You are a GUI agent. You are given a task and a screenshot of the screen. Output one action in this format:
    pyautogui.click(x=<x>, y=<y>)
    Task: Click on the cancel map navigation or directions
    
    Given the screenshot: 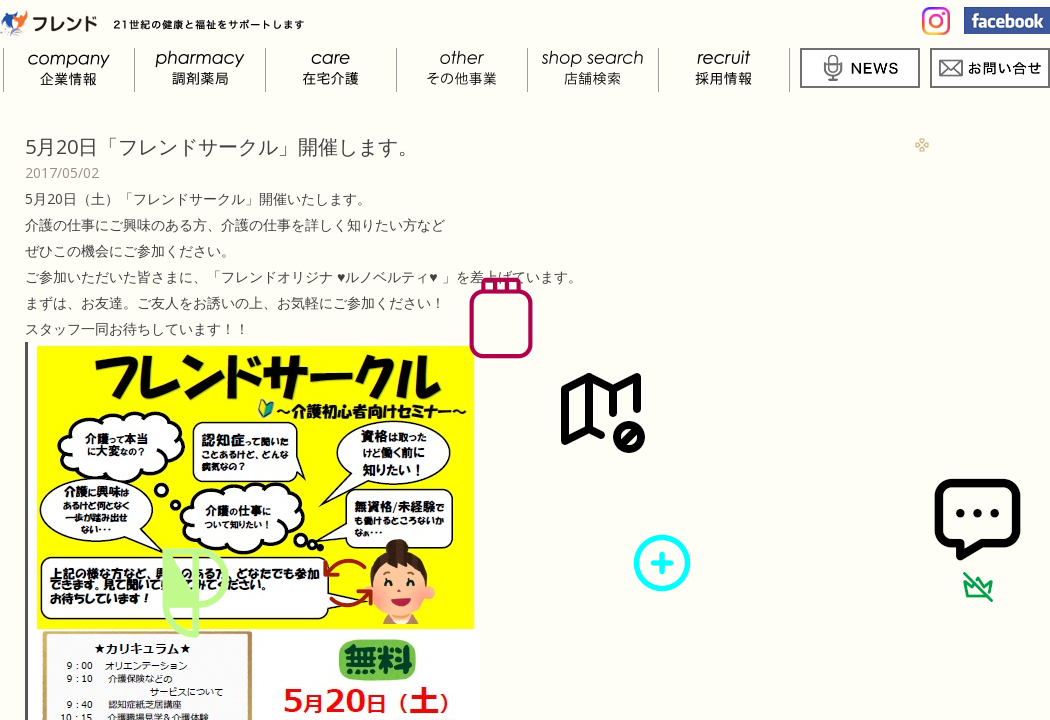 What is the action you would take?
    pyautogui.click(x=601, y=409)
    